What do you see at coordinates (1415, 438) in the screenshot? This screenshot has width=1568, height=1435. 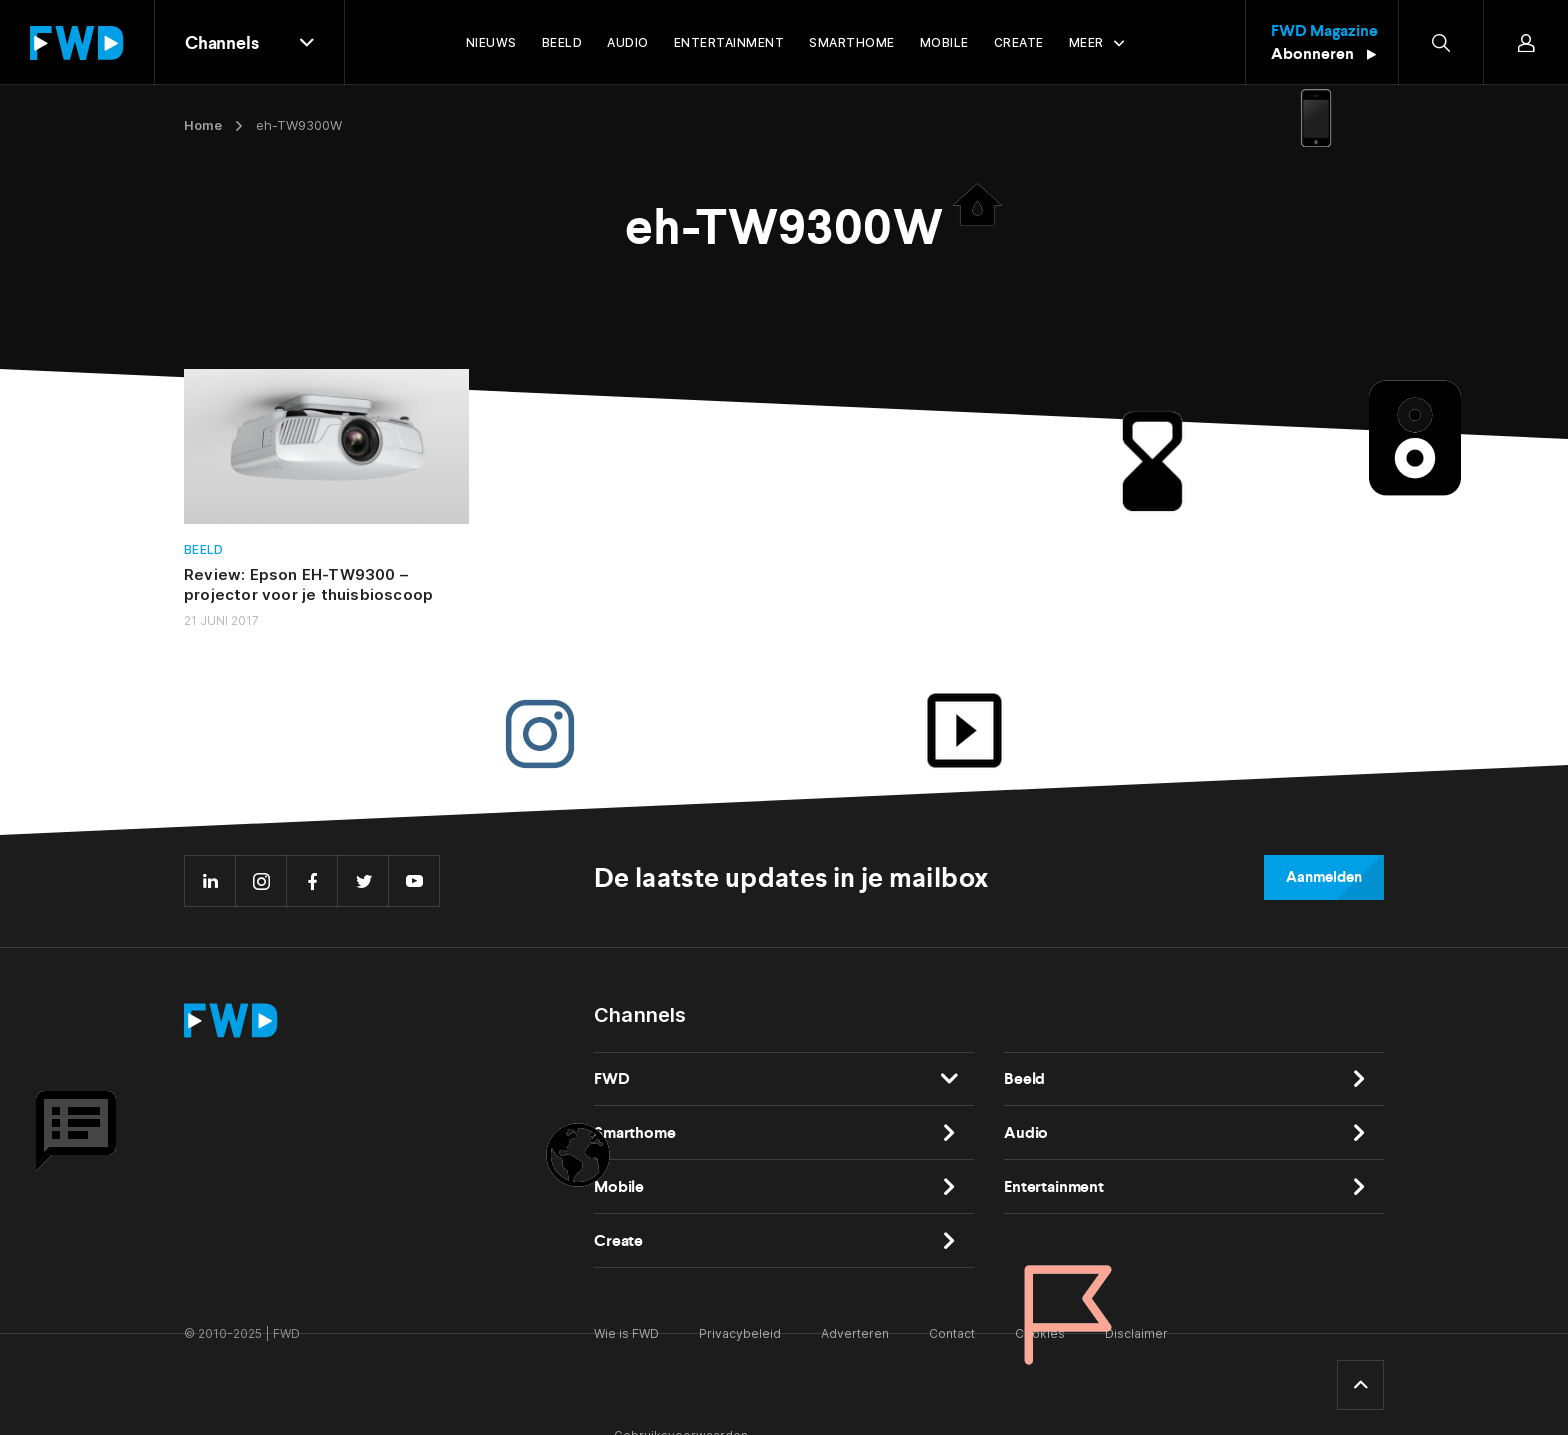 I see `adjust speaker or audio output settings` at bounding box center [1415, 438].